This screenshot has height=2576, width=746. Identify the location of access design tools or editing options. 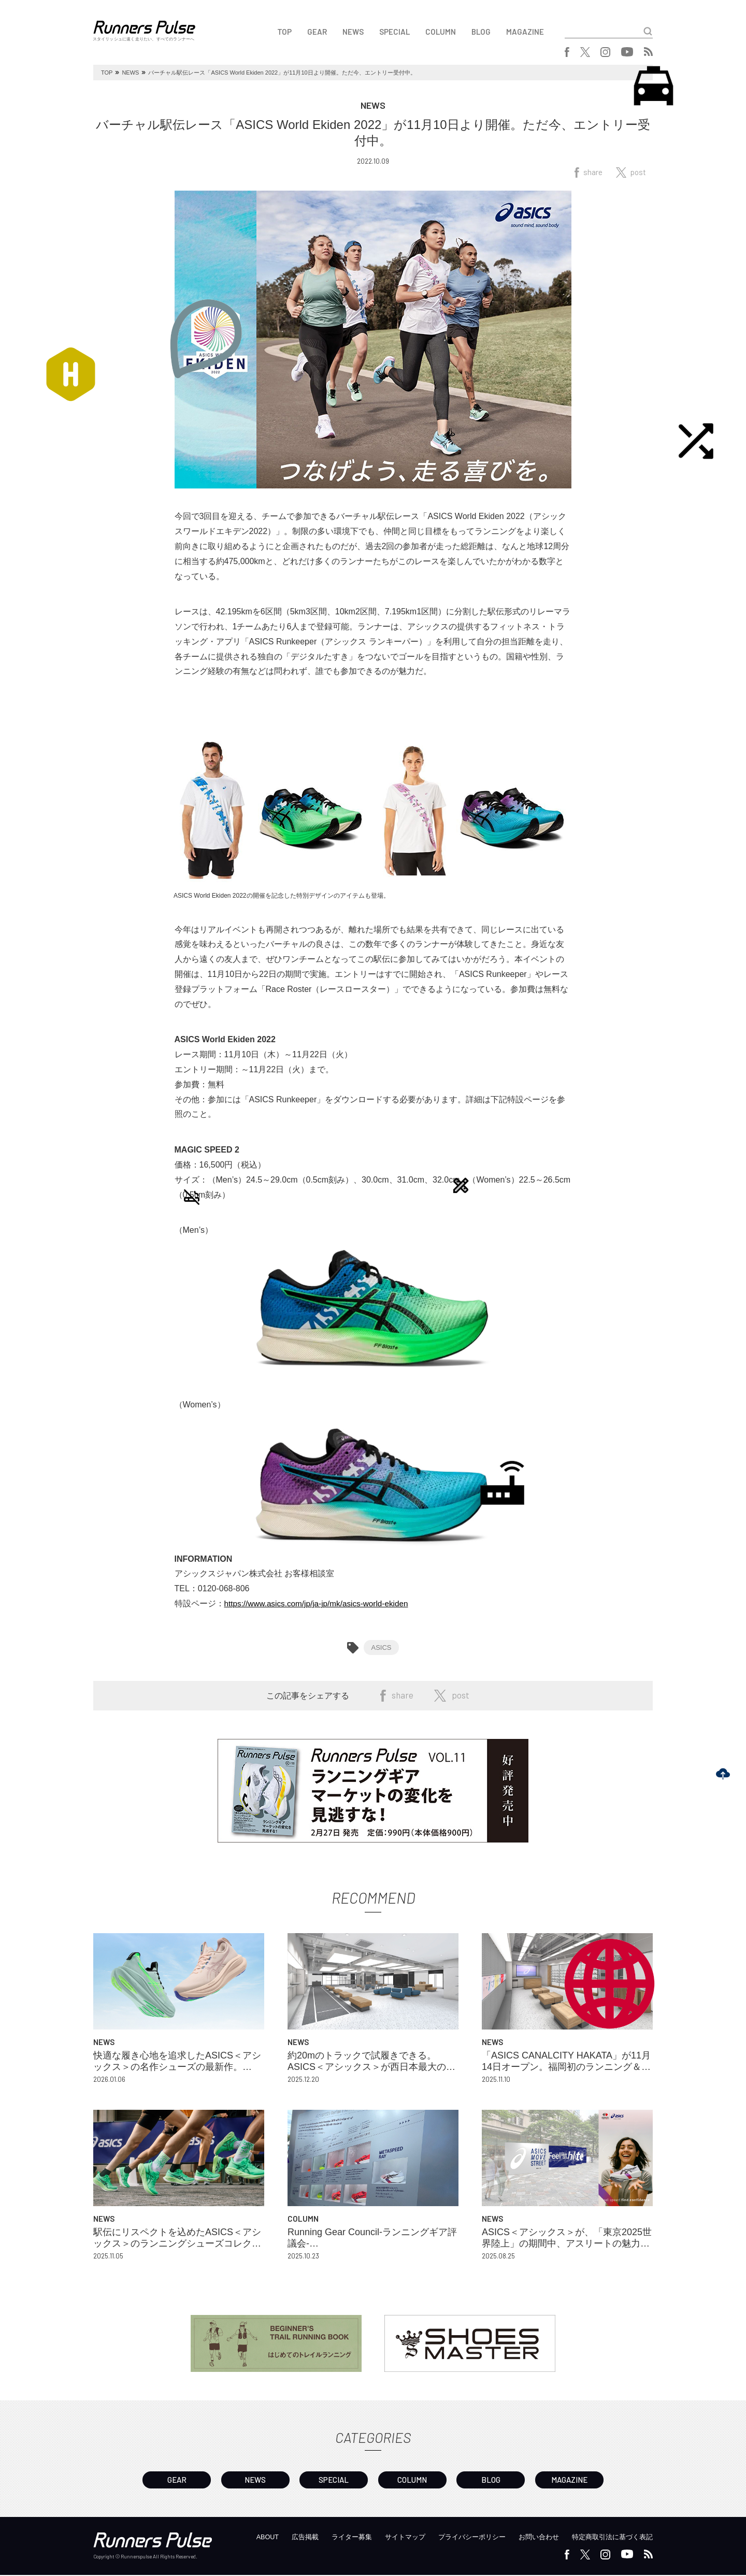
(461, 1185).